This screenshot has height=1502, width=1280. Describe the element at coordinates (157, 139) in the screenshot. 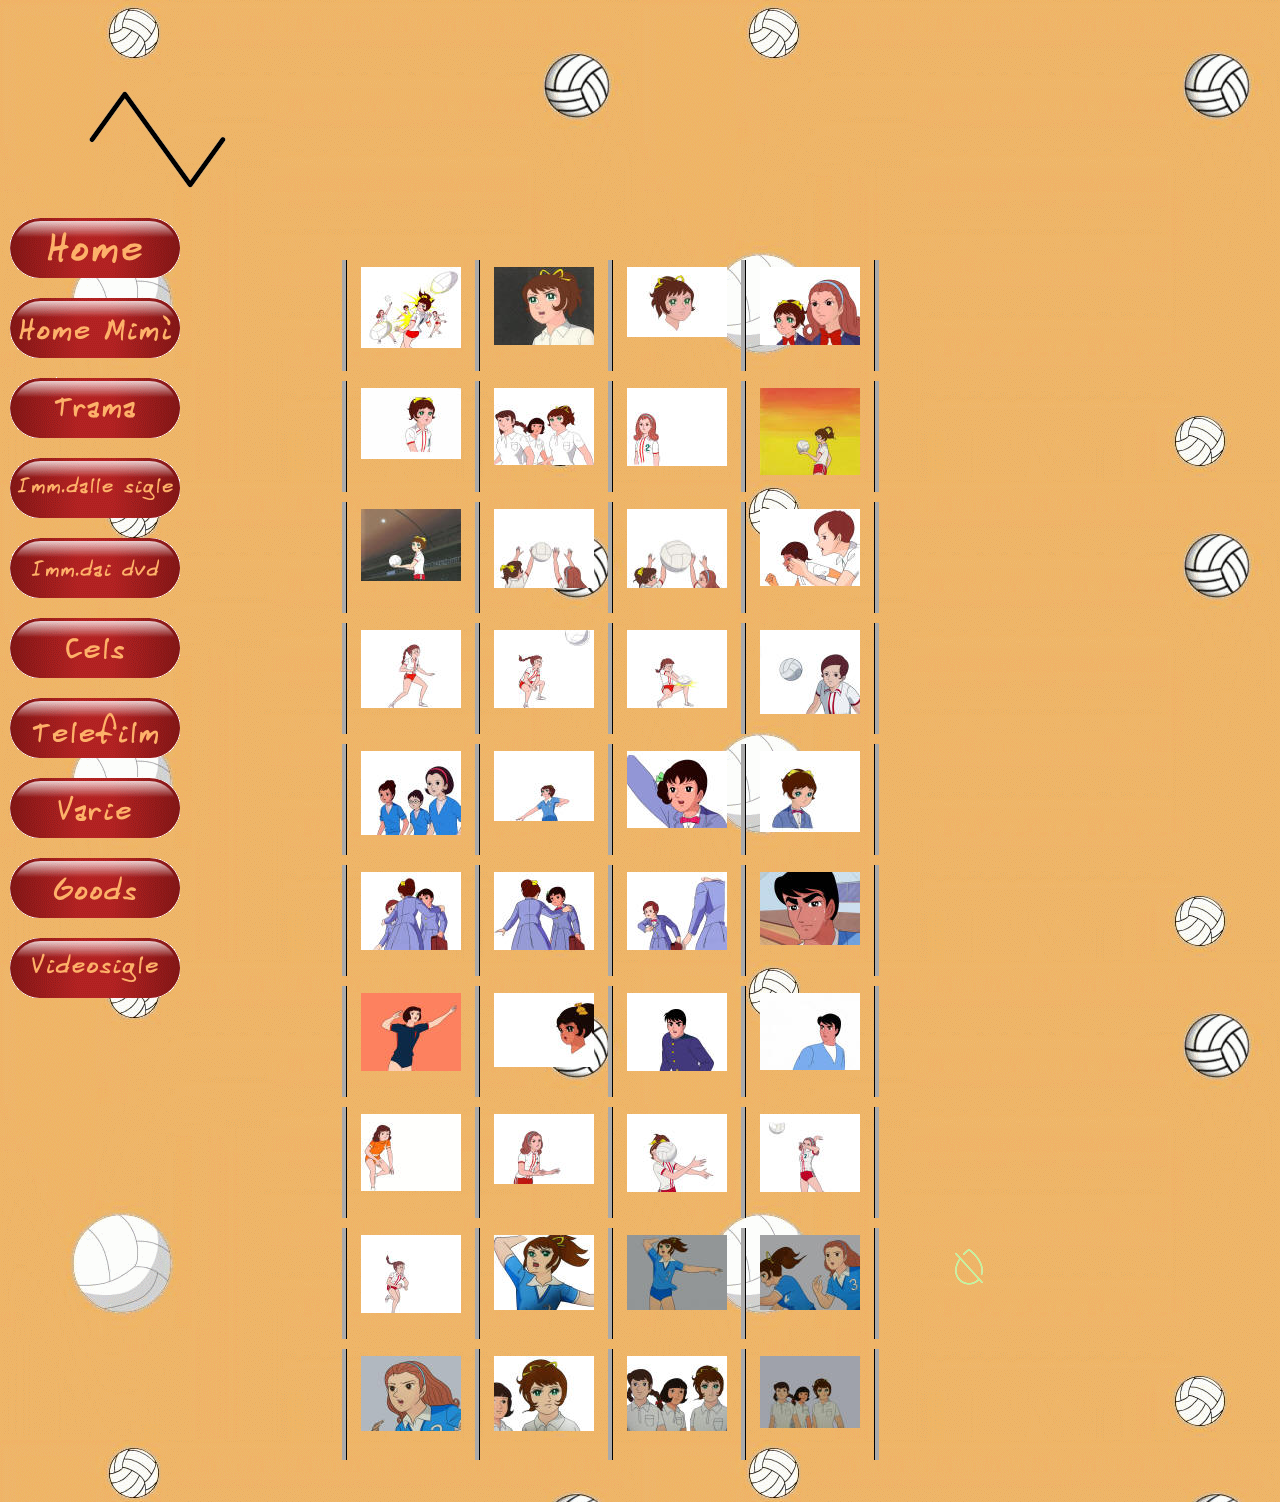

I see `toggle triangle waveform in audio synthesizer` at that location.